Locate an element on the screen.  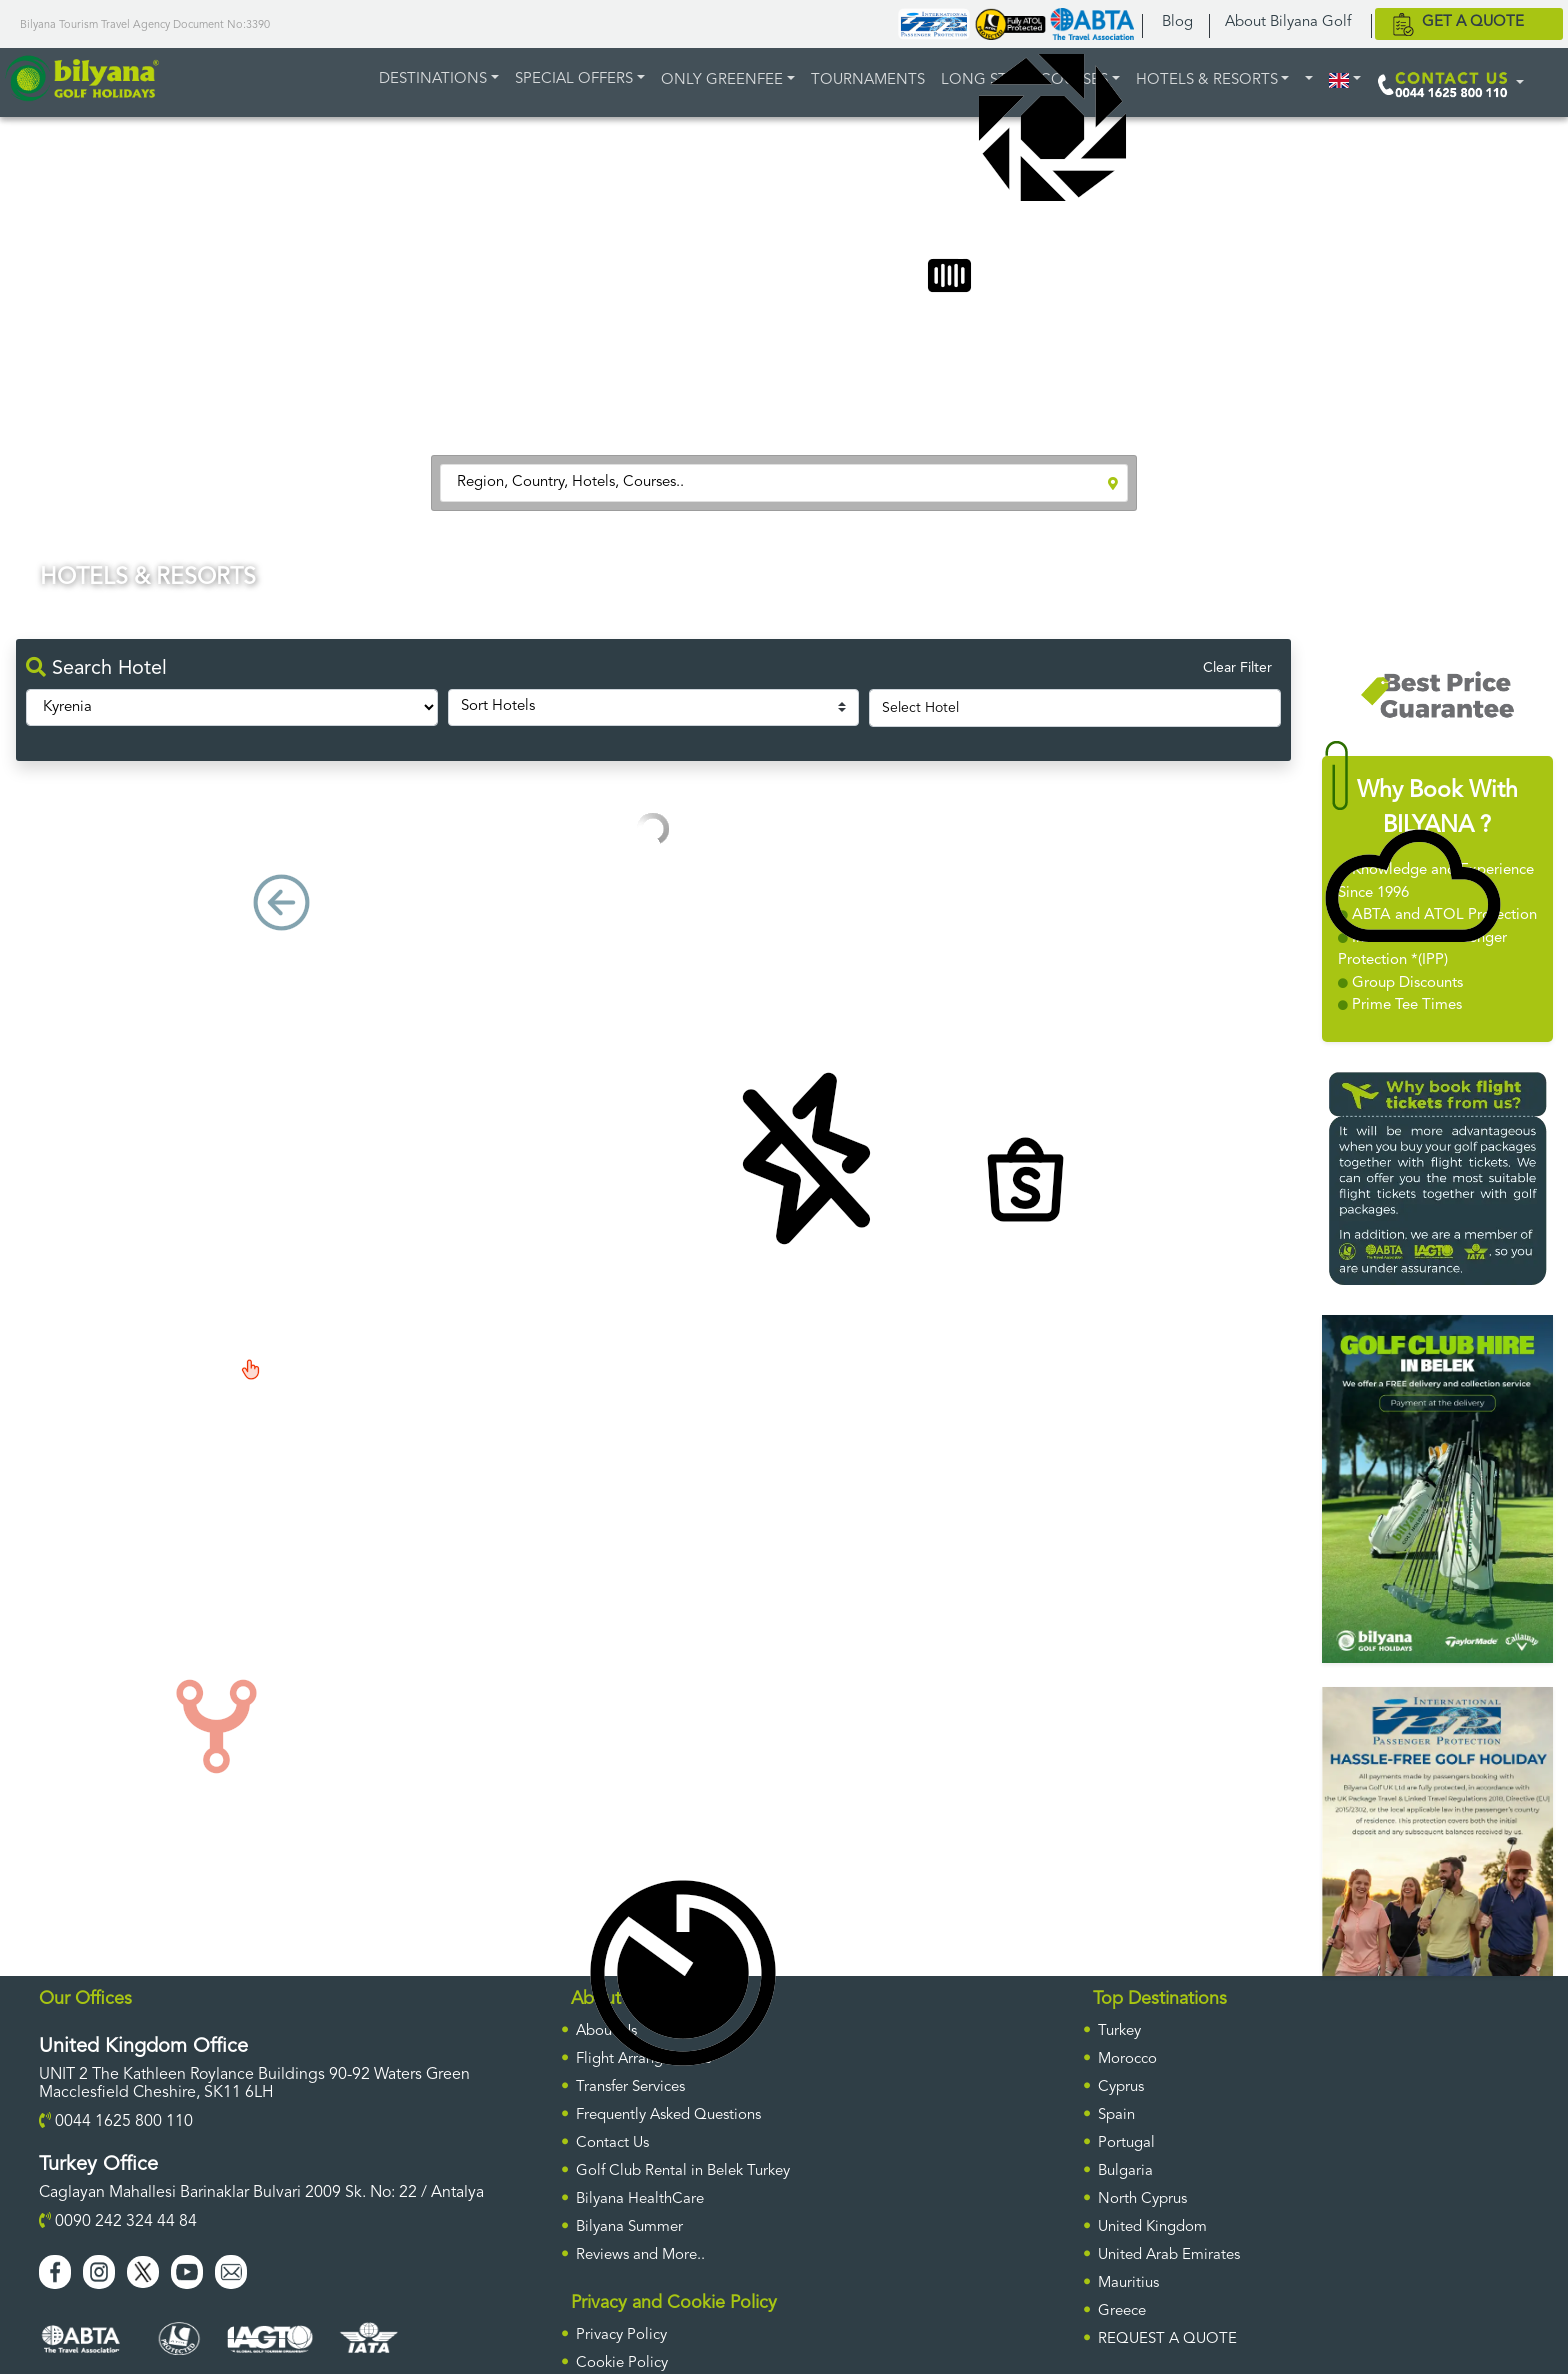
access cloud storage is located at coordinates (1413, 892).